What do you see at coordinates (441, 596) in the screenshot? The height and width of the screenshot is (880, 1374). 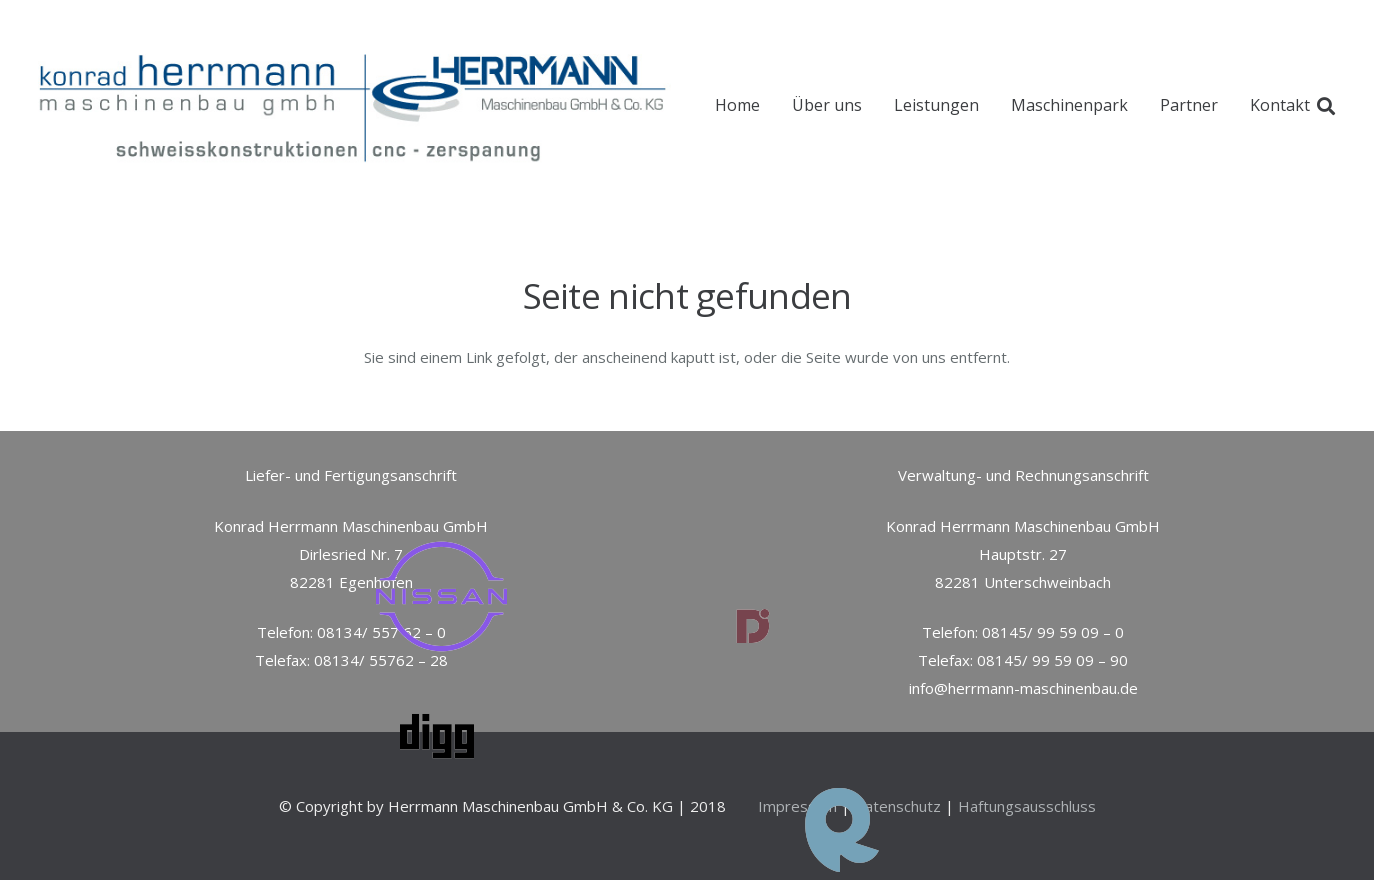 I see `nissan brand logo` at bounding box center [441, 596].